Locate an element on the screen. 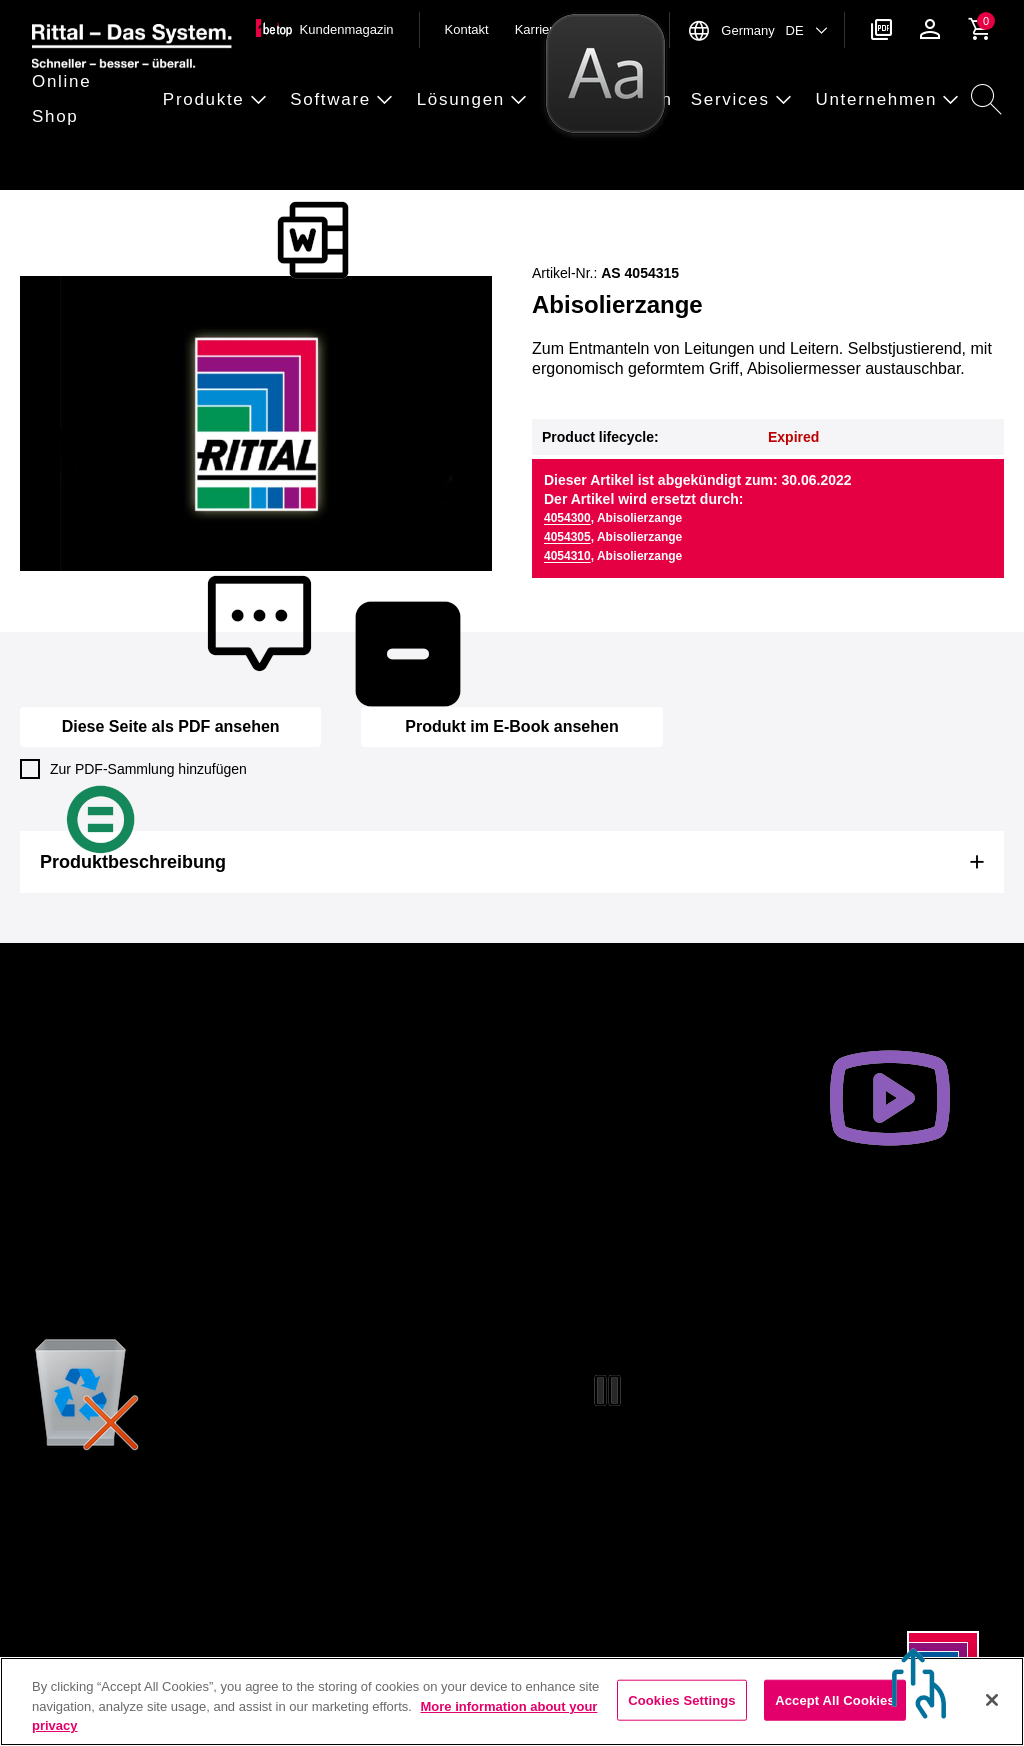 This screenshot has width=1024, height=1746. open Microsoft Word is located at coordinates (316, 240).